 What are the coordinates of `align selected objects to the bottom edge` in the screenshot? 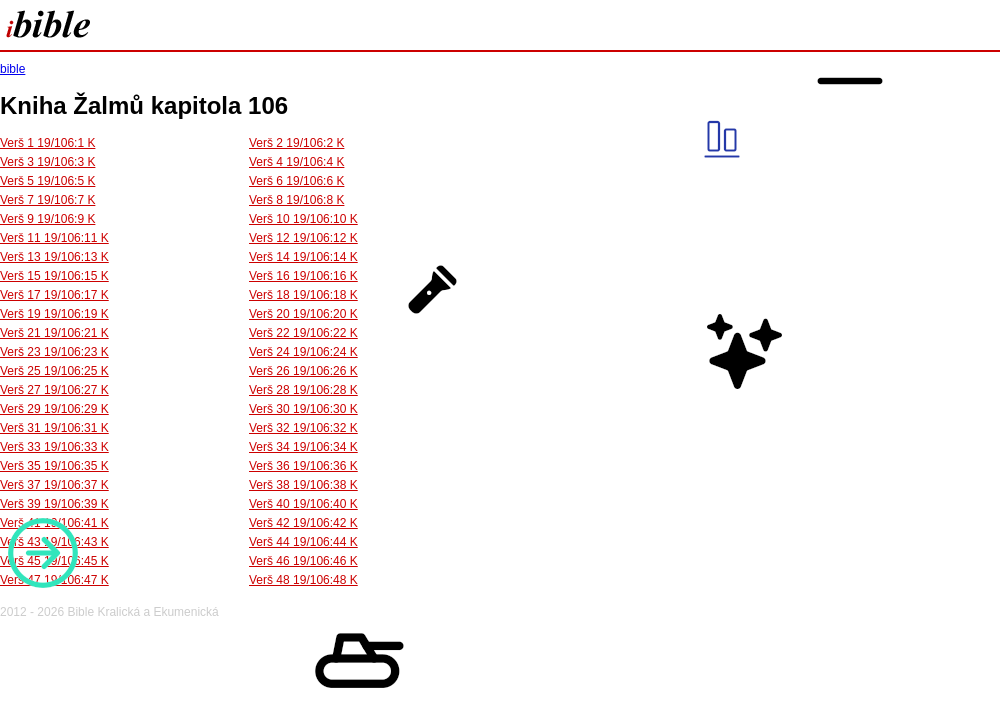 It's located at (722, 140).